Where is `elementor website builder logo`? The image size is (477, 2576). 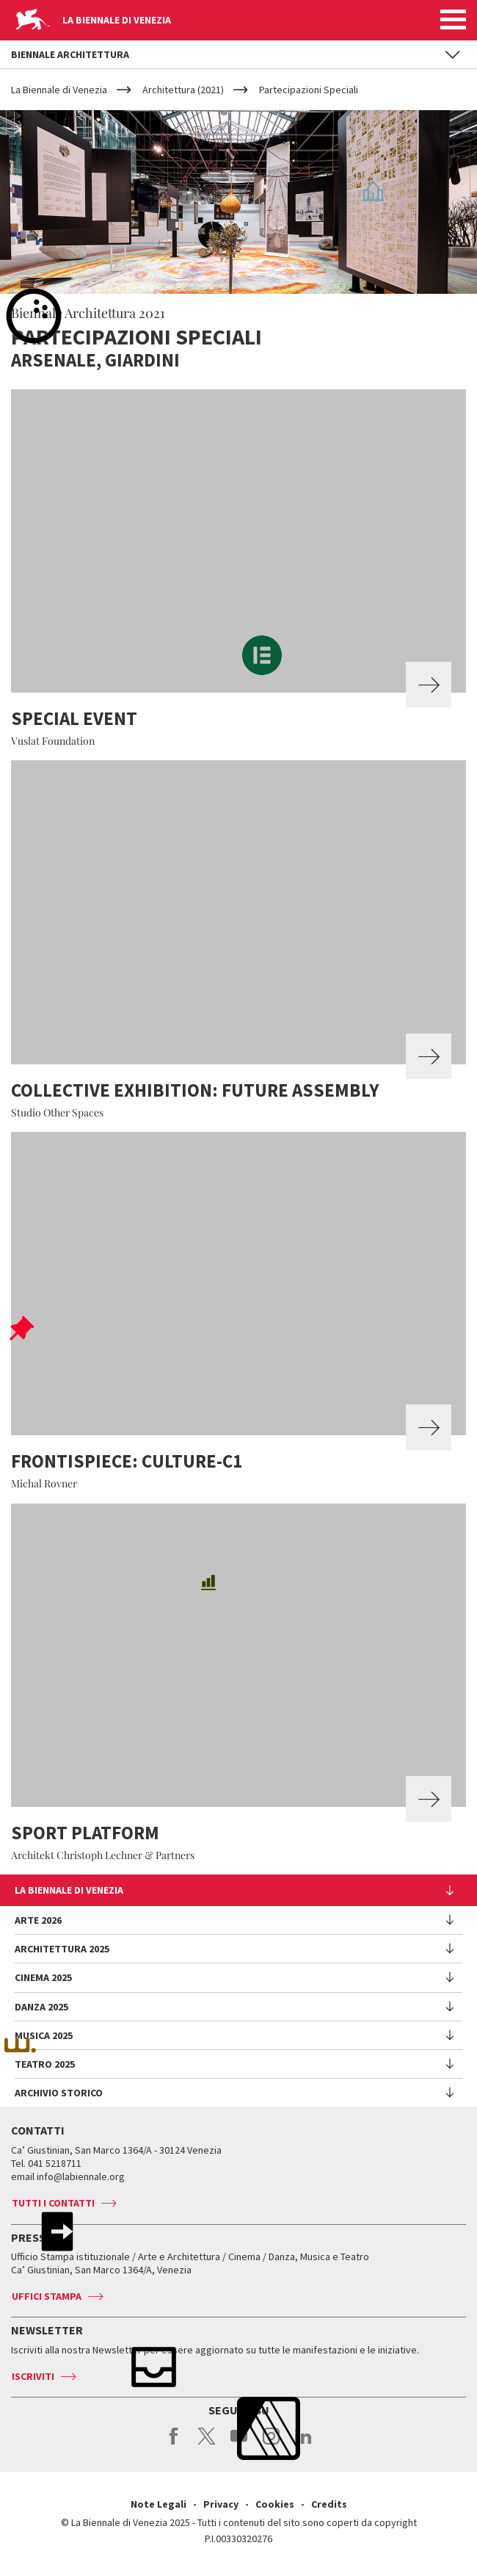
elementor website builder logo is located at coordinates (262, 655).